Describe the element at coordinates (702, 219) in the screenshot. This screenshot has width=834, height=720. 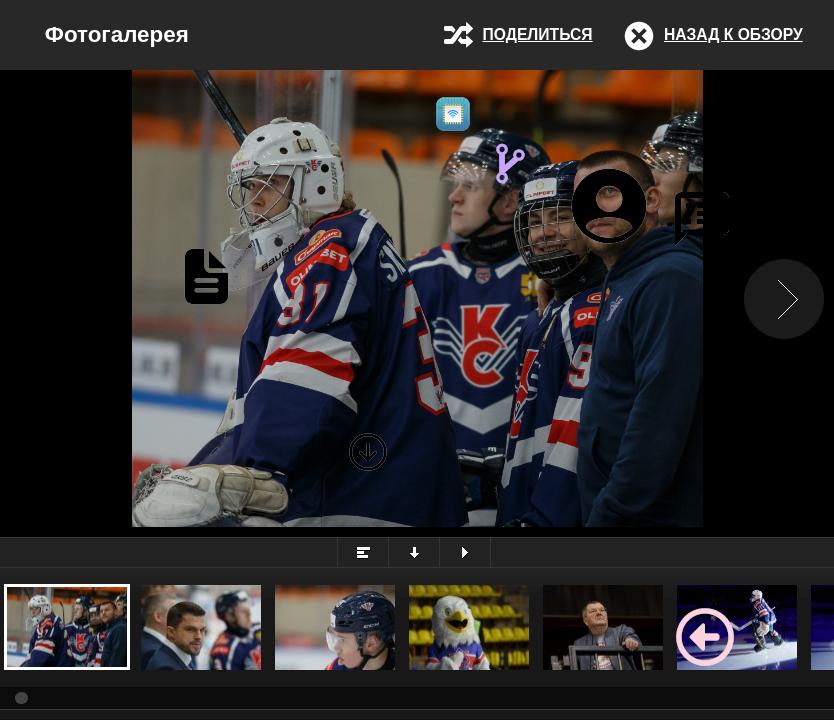
I see `view speaker notes or presentation talking points` at that location.